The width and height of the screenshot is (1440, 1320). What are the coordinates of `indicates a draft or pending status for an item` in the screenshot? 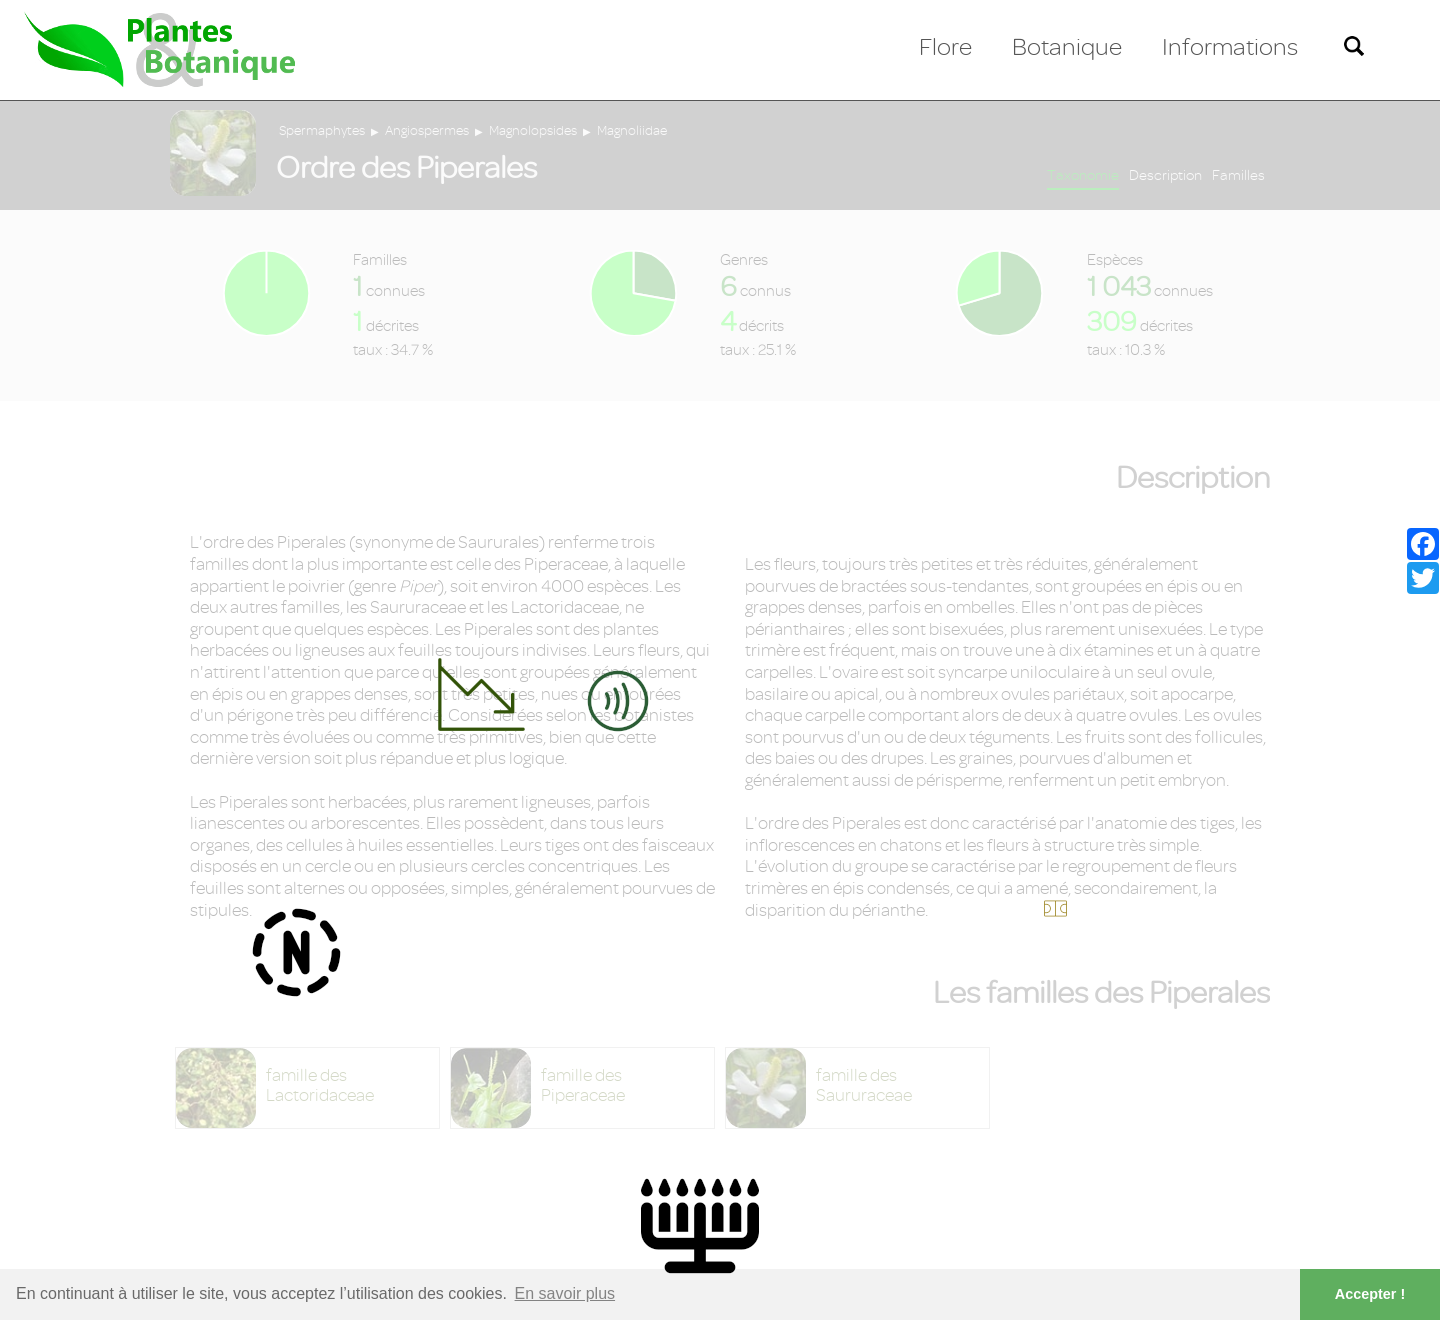 It's located at (296, 952).